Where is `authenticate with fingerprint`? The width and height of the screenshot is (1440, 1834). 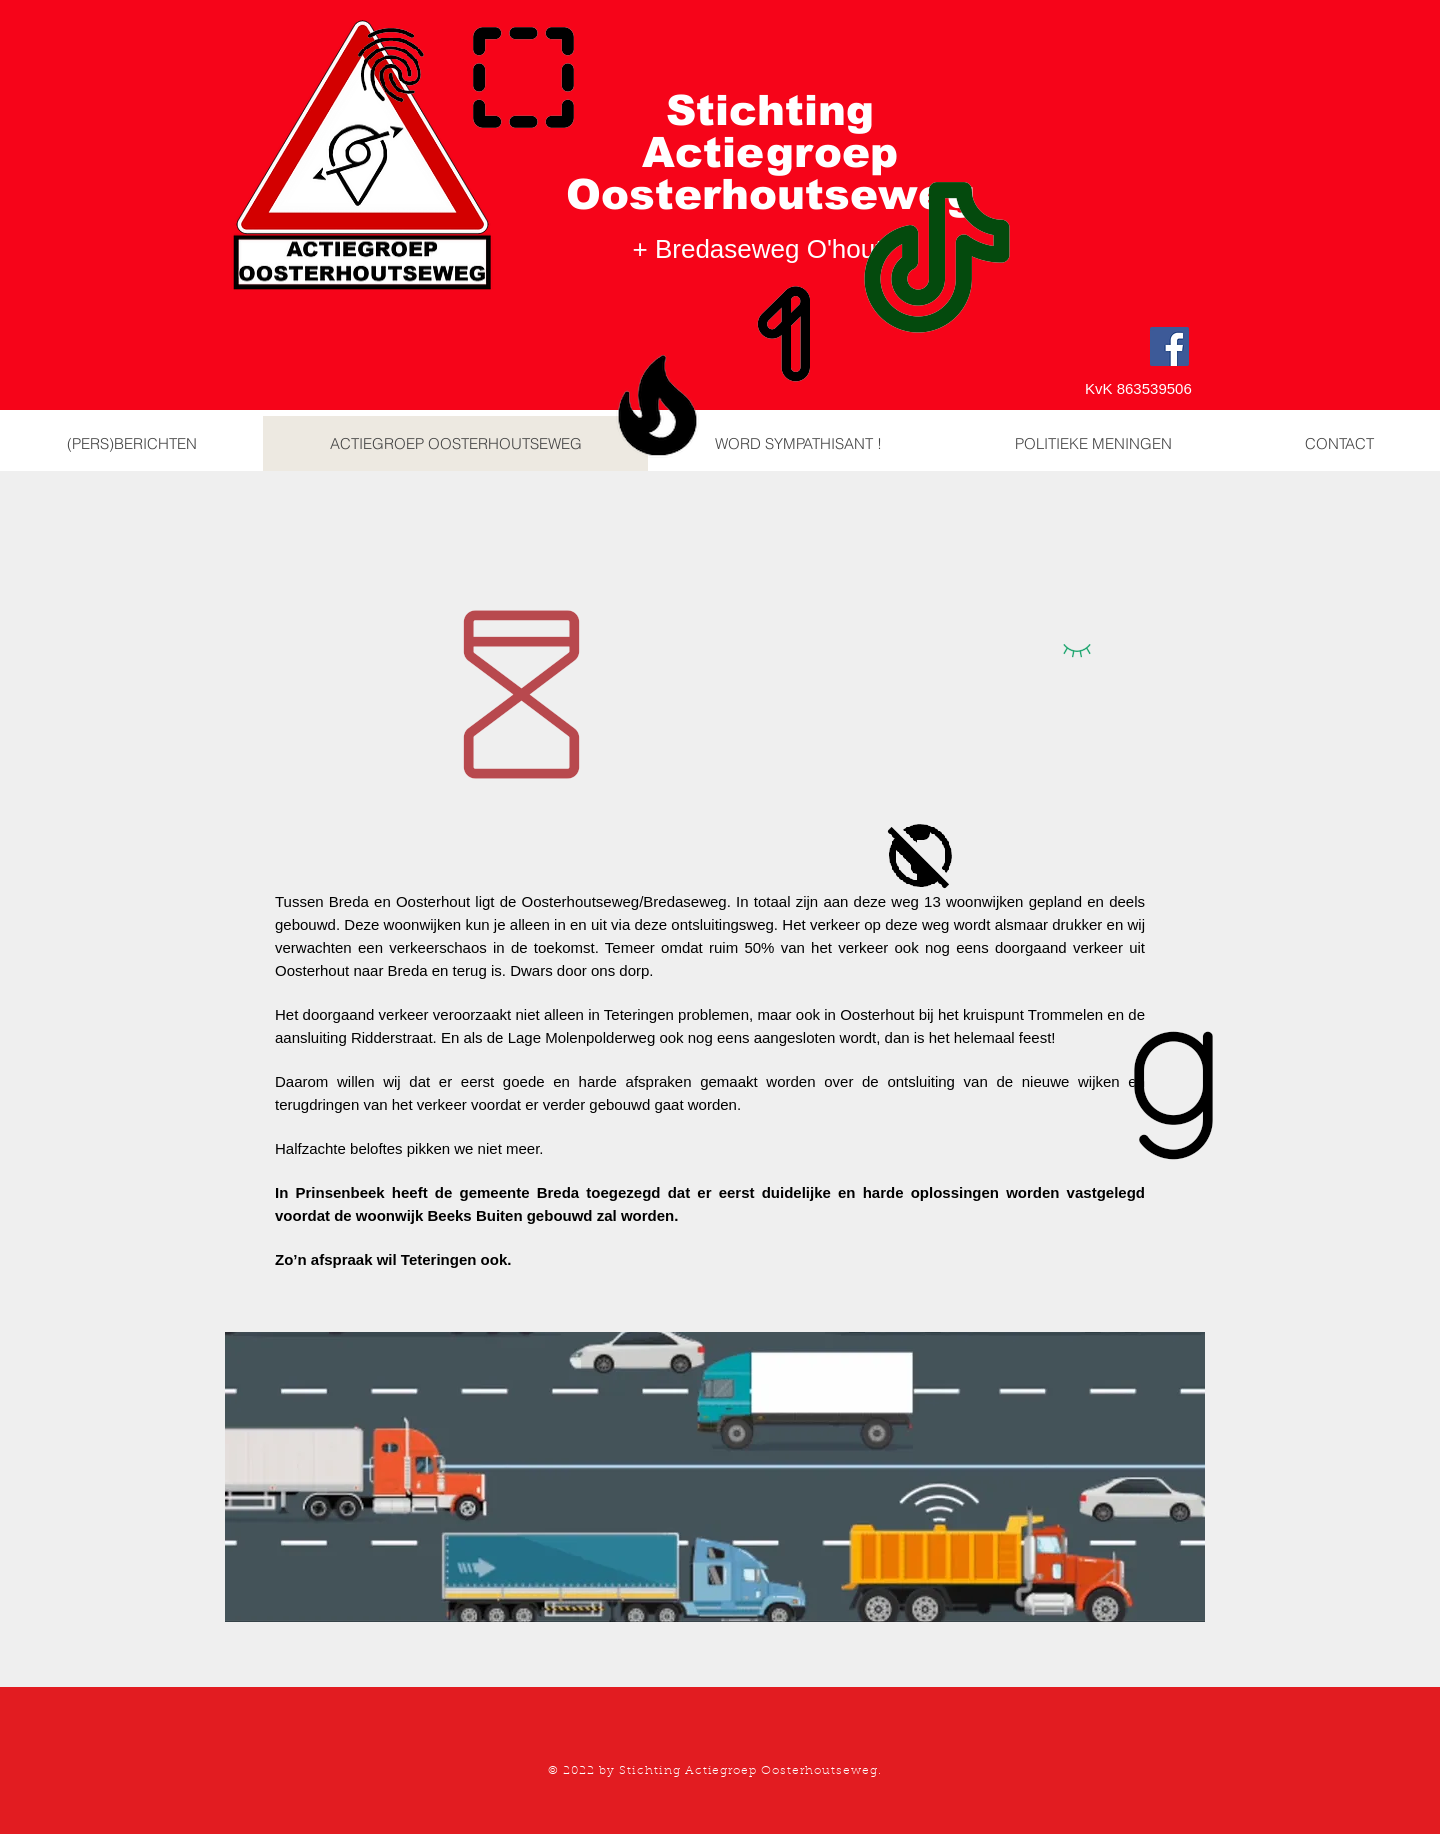 authenticate with fingerprint is located at coordinates (391, 65).